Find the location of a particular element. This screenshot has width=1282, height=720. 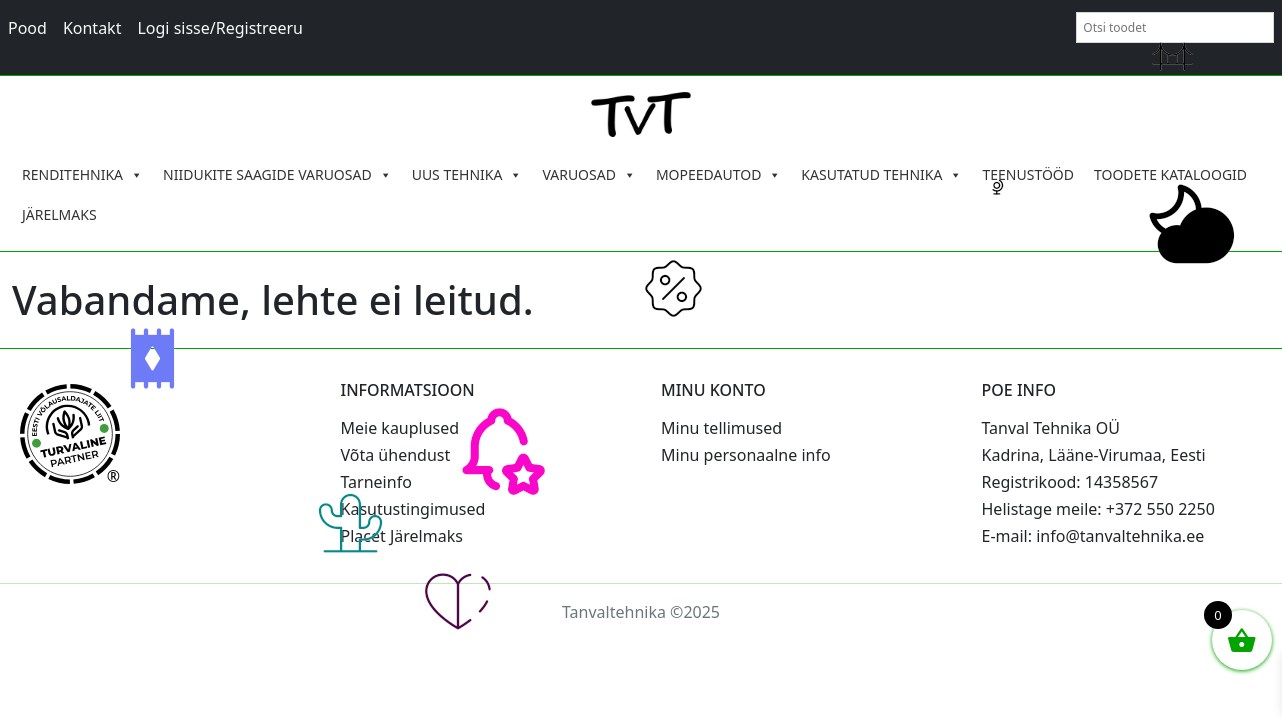

view available discounts or promotions is located at coordinates (673, 288).